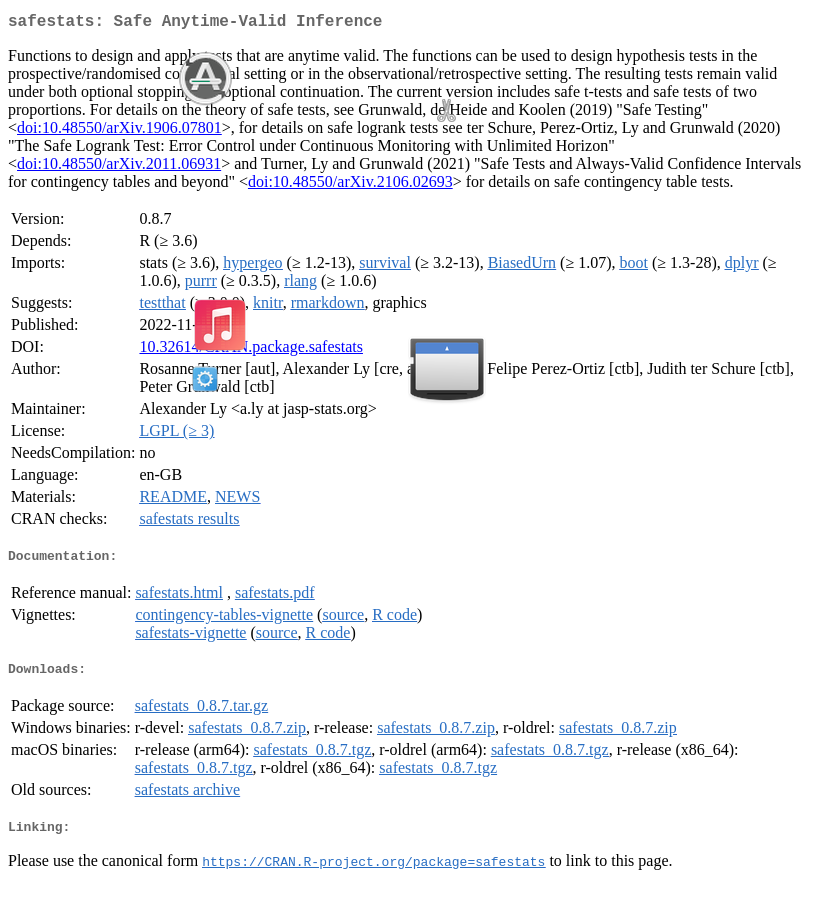  Describe the element at coordinates (205, 78) in the screenshot. I see `open the software updater application` at that location.